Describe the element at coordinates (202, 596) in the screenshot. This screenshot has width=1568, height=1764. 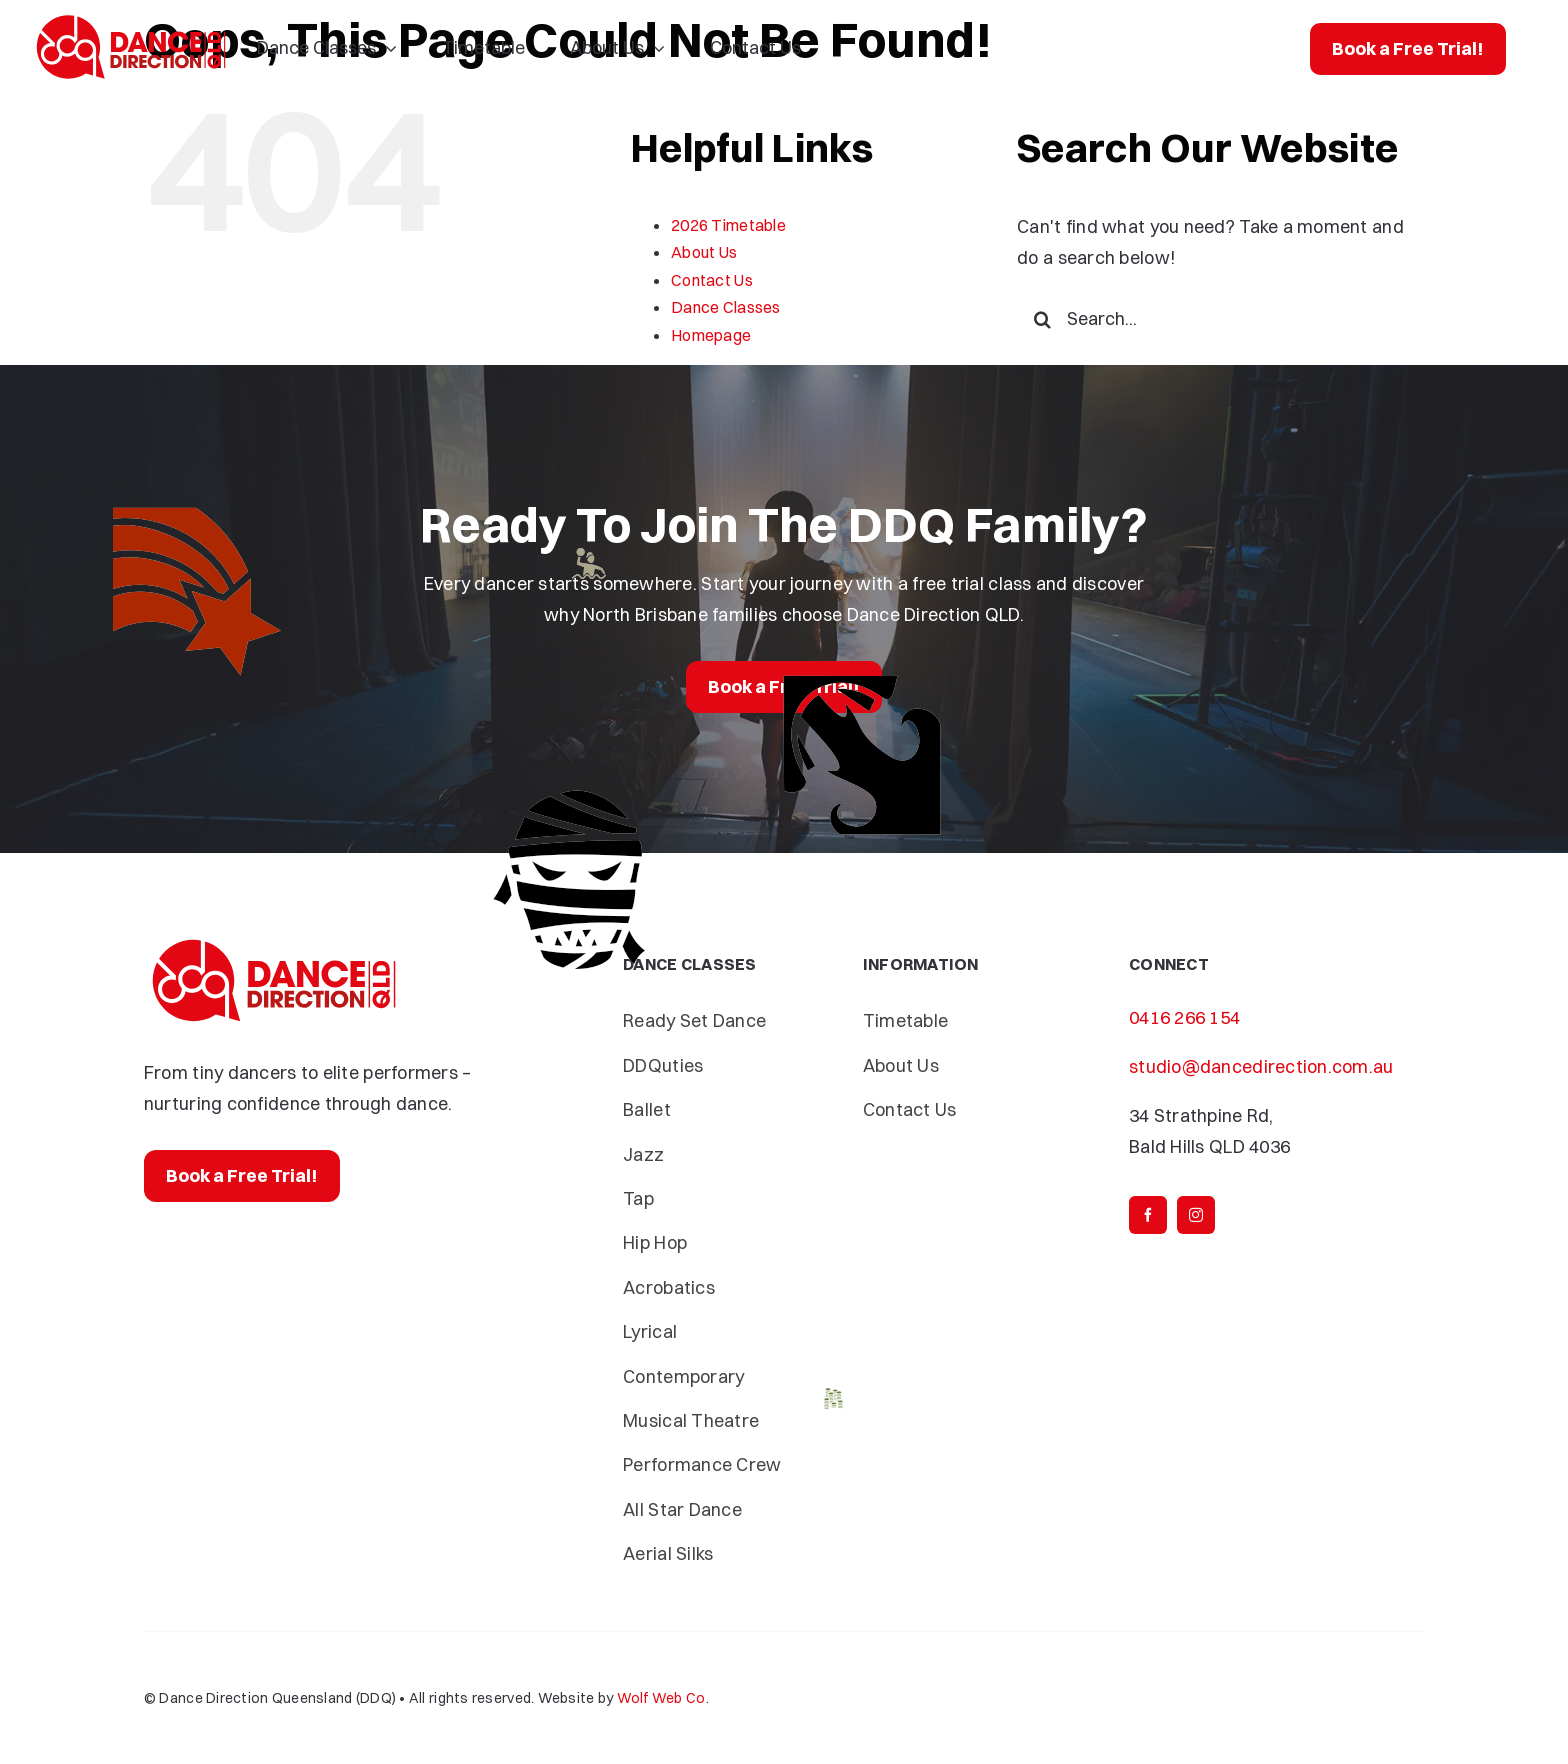
I see `indicates a special achievement or rare reward` at that location.